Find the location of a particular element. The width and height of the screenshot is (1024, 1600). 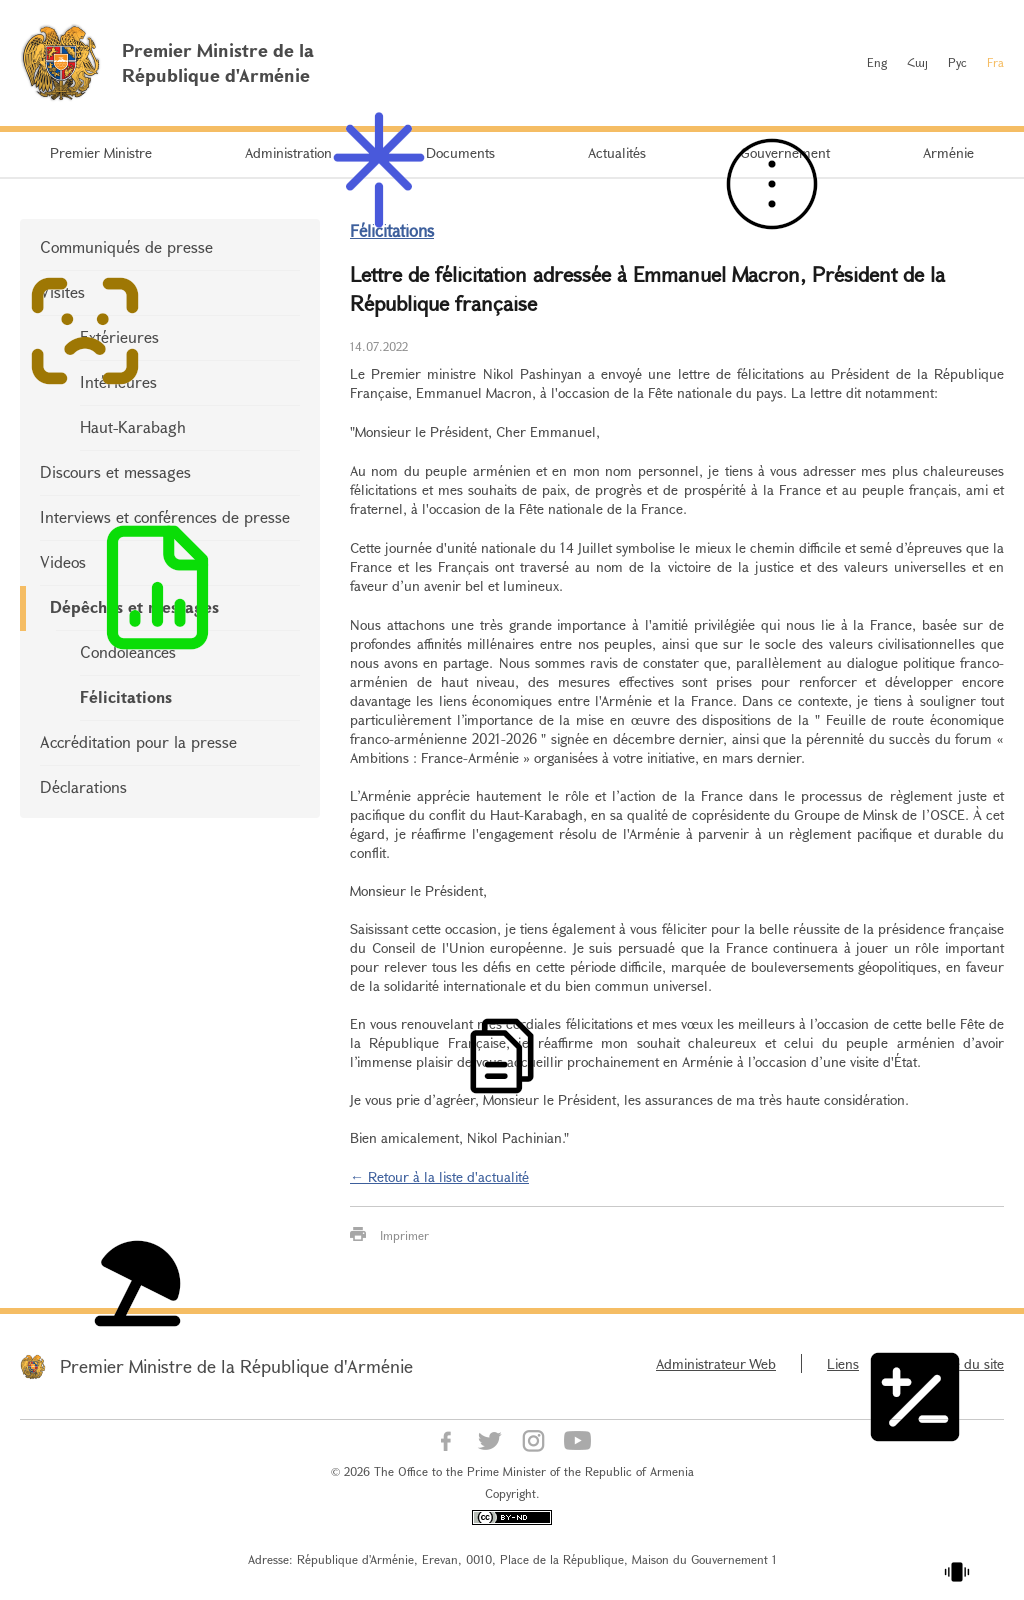

view all files is located at coordinates (502, 1056).